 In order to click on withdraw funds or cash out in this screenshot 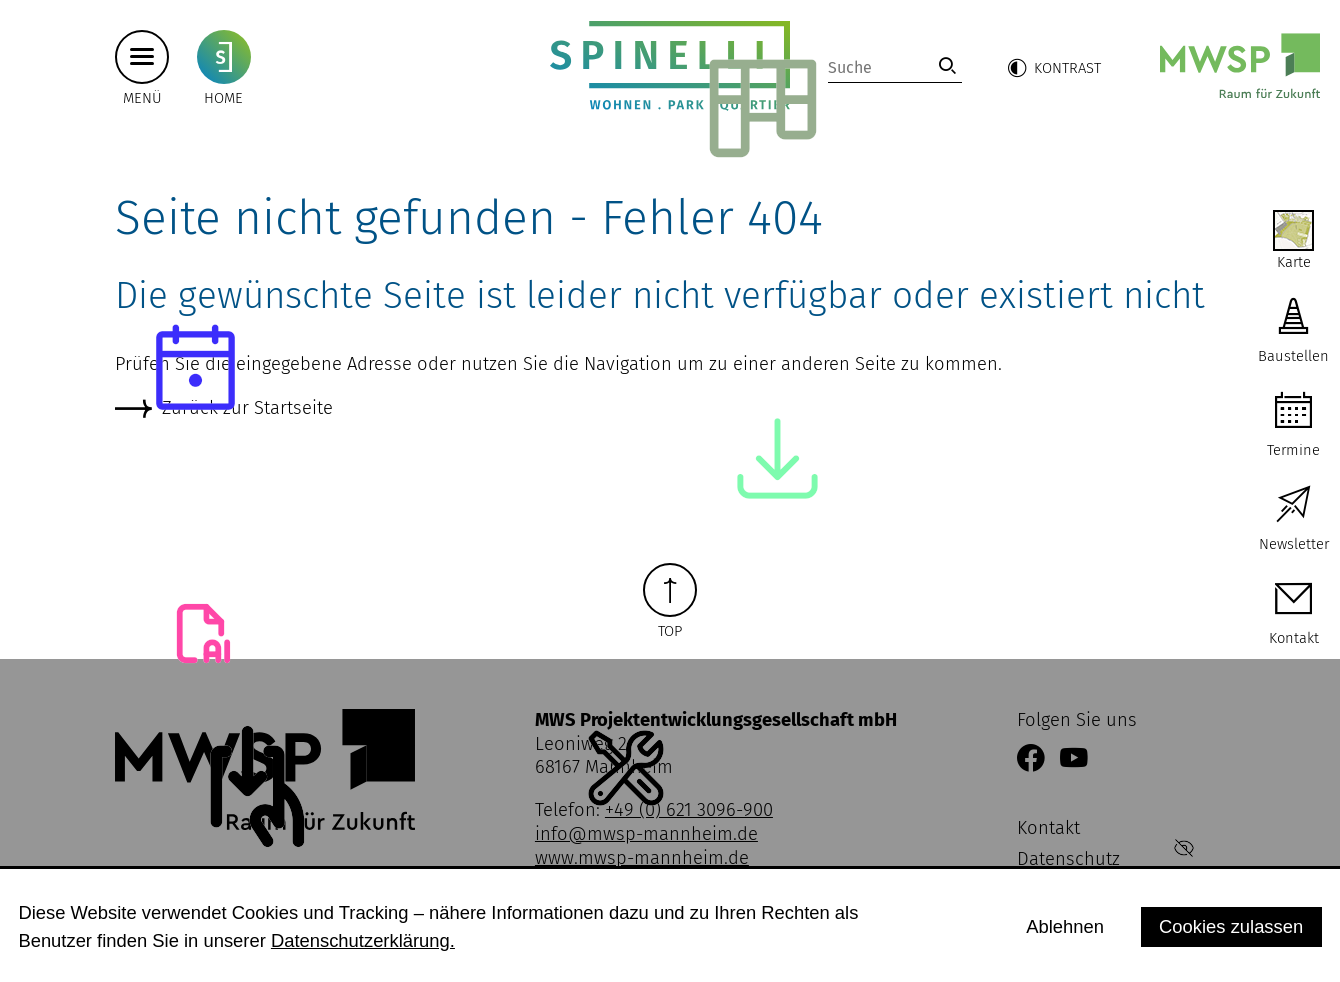, I will do `click(251, 786)`.